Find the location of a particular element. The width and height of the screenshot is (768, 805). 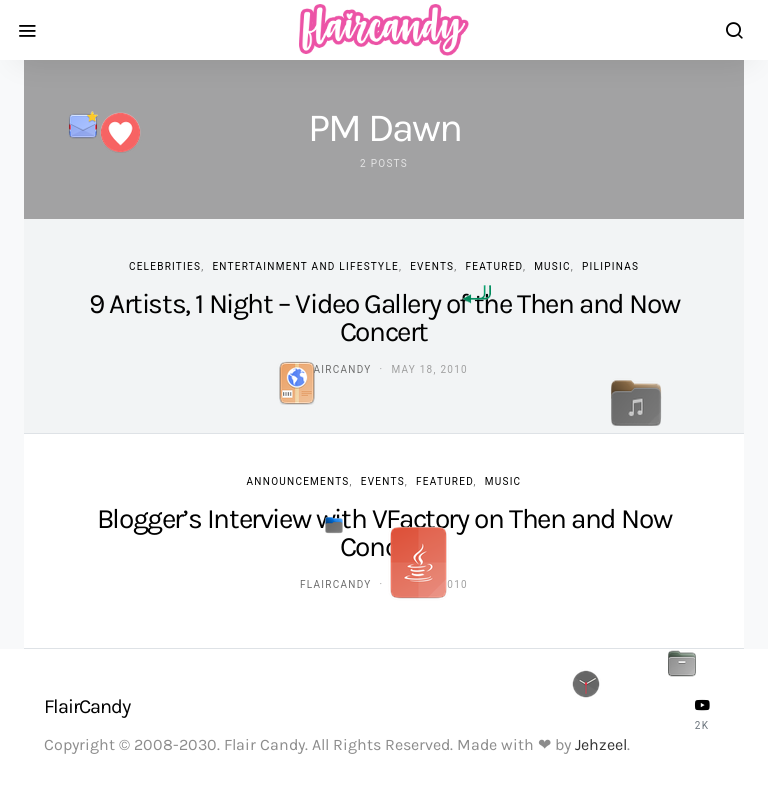

updating package cache from remote repositories is located at coordinates (297, 383).